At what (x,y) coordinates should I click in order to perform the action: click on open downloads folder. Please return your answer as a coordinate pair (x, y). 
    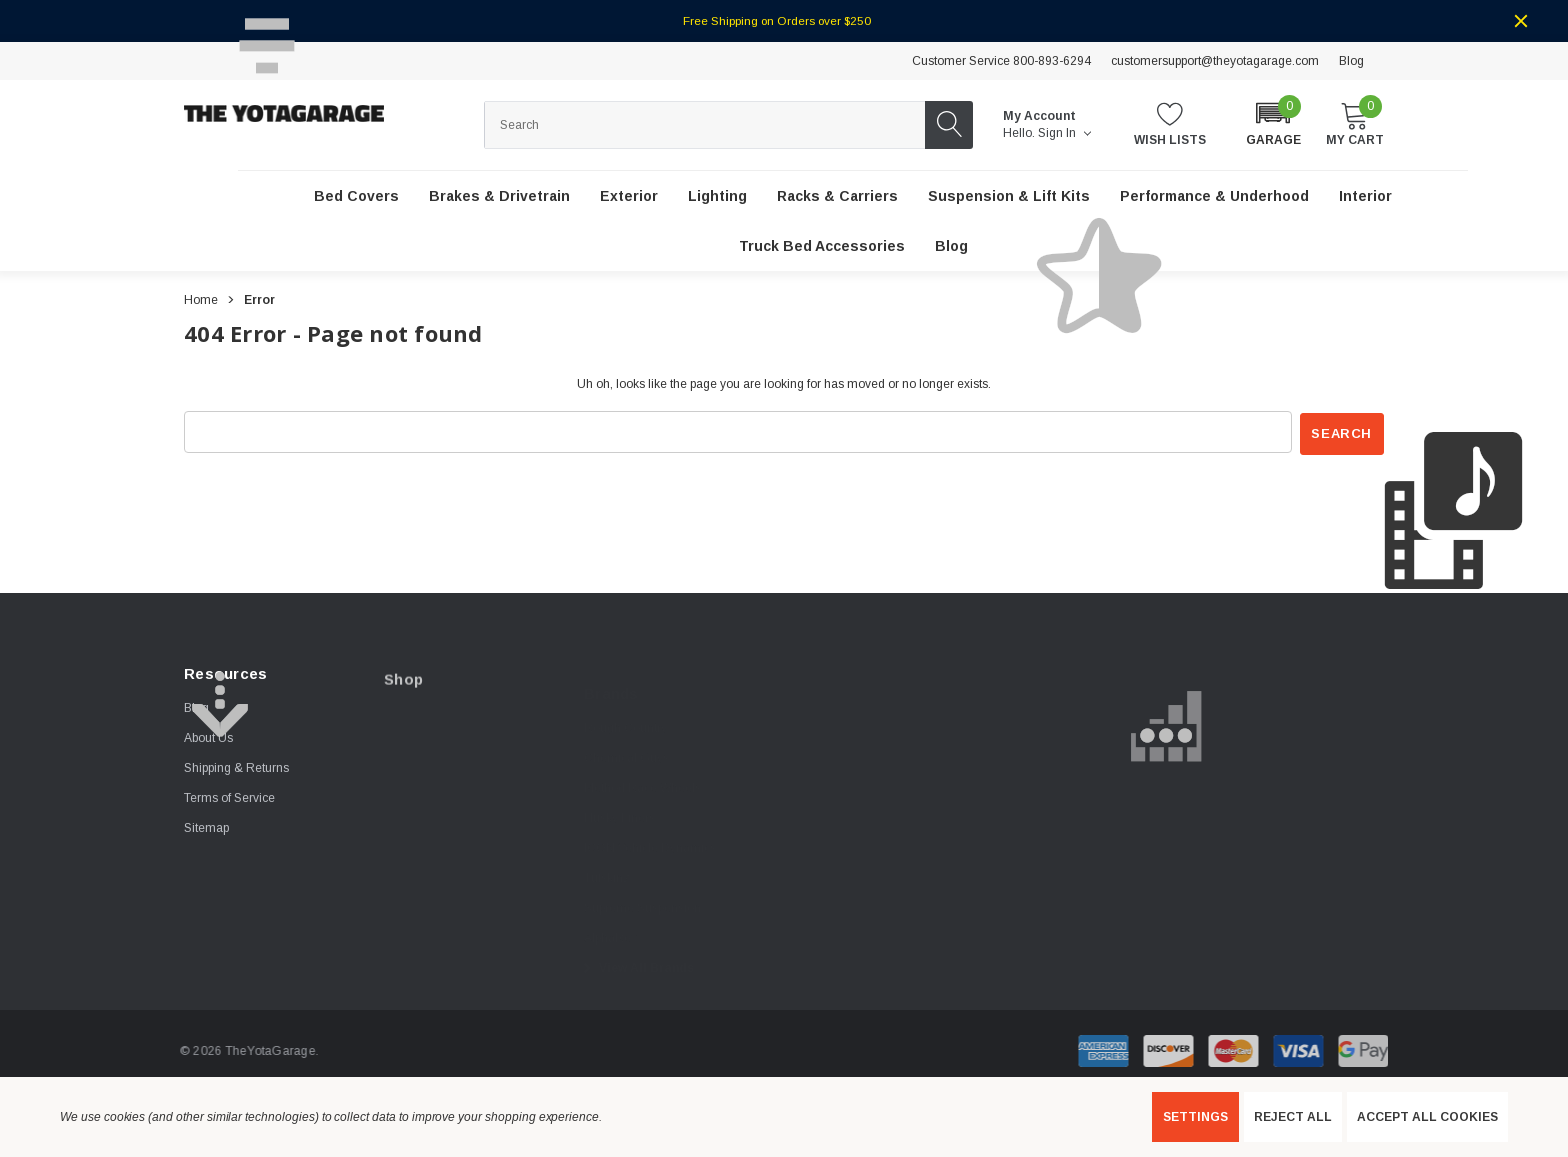
    Looking at the image, I should click on (220, 704).